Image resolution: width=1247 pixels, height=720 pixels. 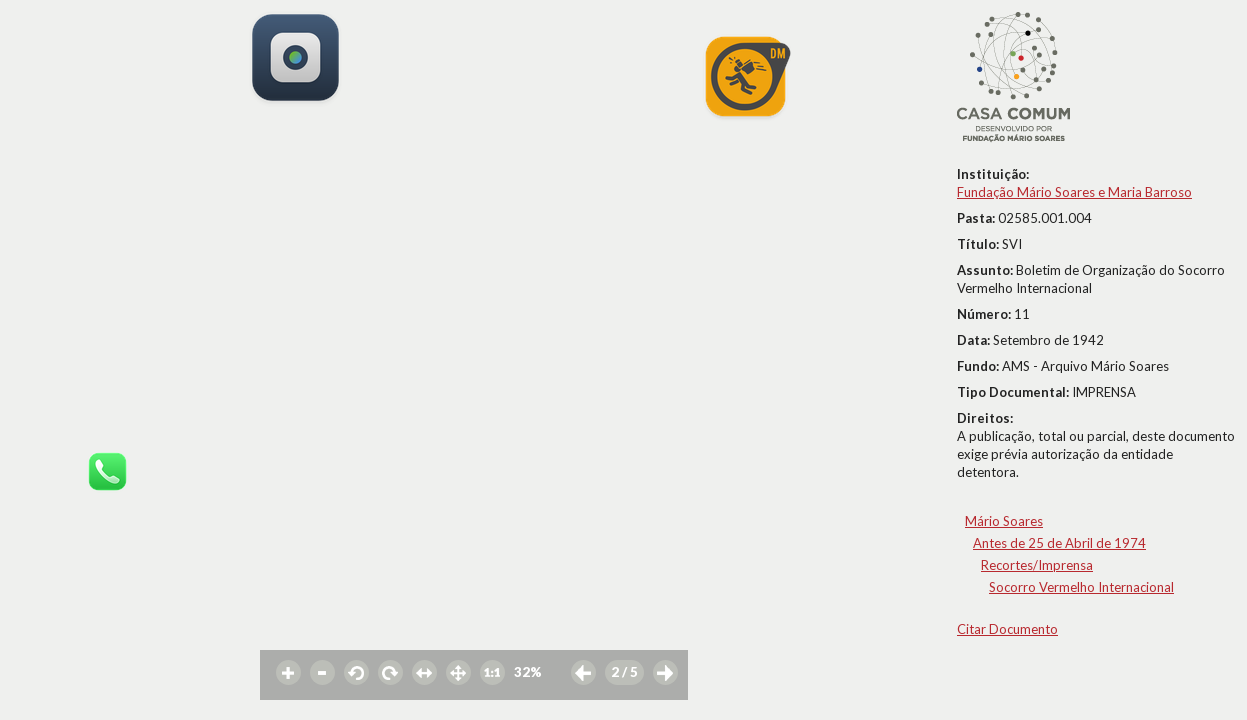 What do you see at coordinates (107, 471) in the screenshot?
I see `open the phone app to make a call` at bounding box center [107, 471].